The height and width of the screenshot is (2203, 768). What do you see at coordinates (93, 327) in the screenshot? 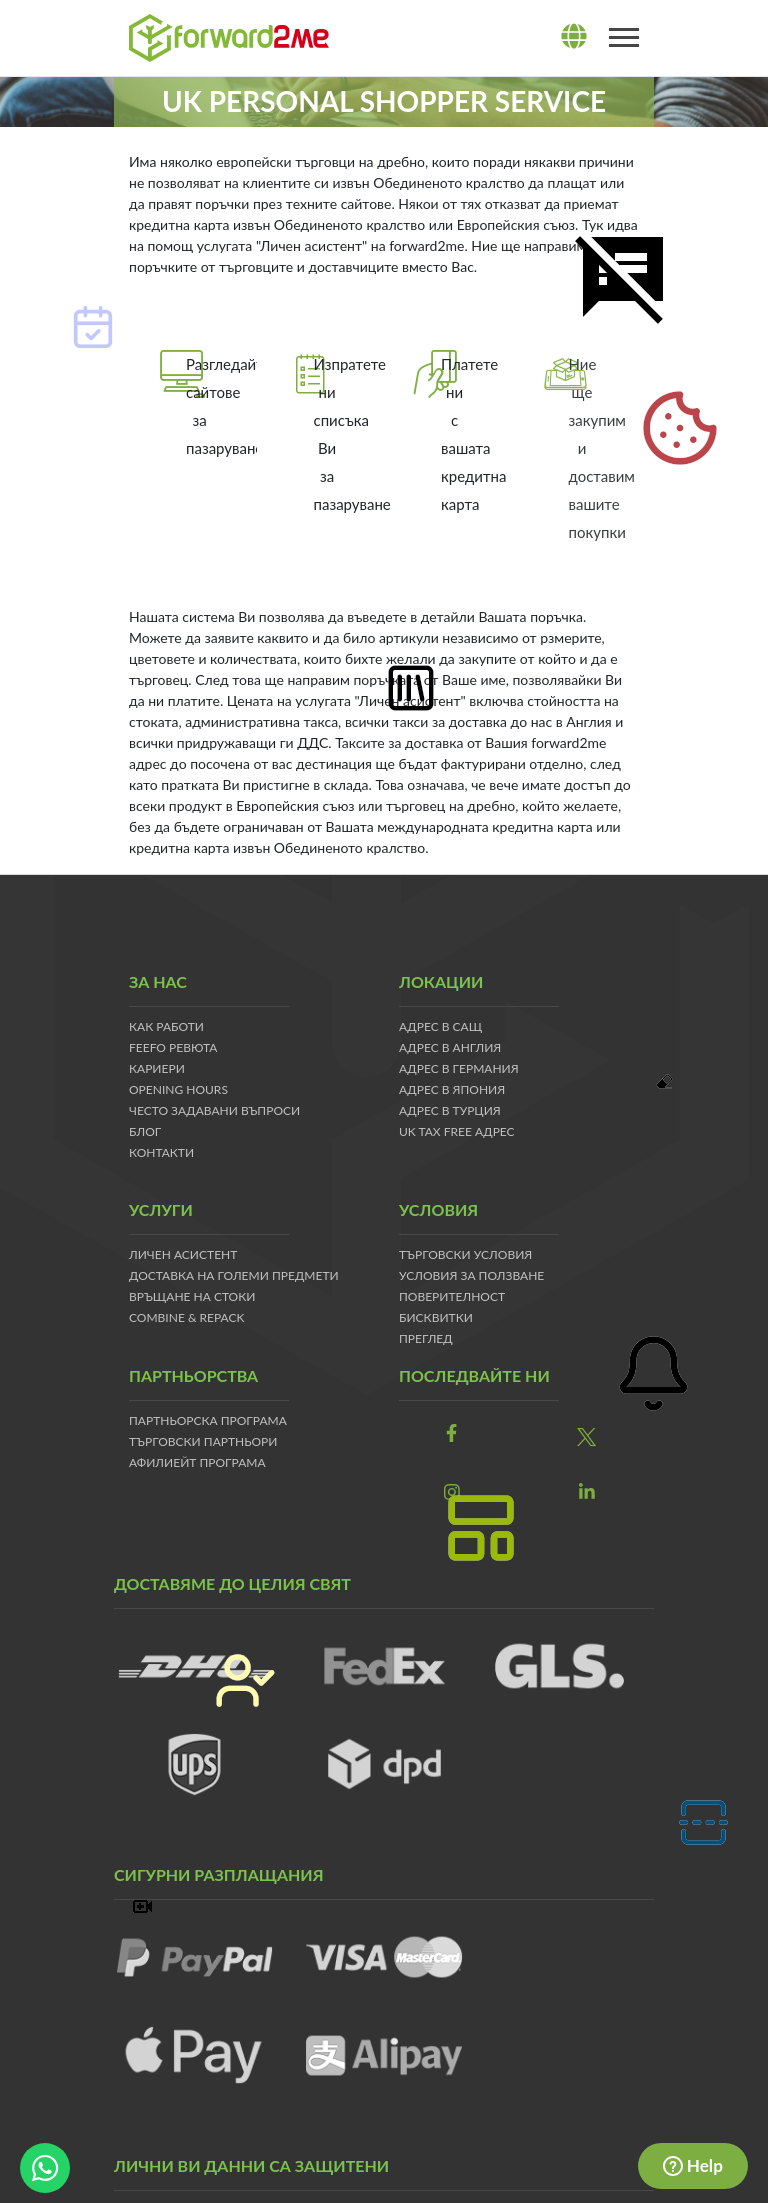
I see `confirm or complete a scheduled event` at bounding box center [93, 327].